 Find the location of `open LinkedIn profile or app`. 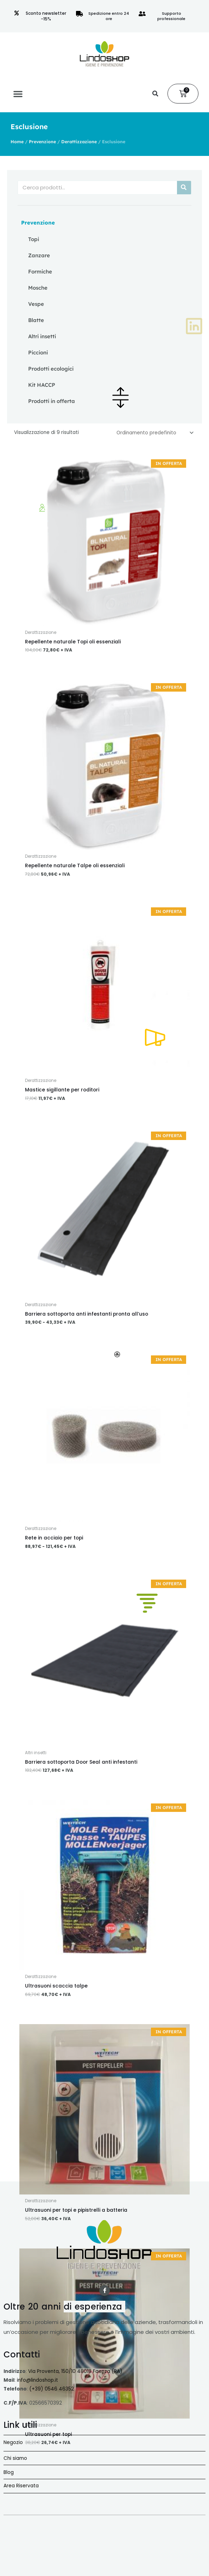

open LinkedIn profile or app is located at coordinates (194, 326).